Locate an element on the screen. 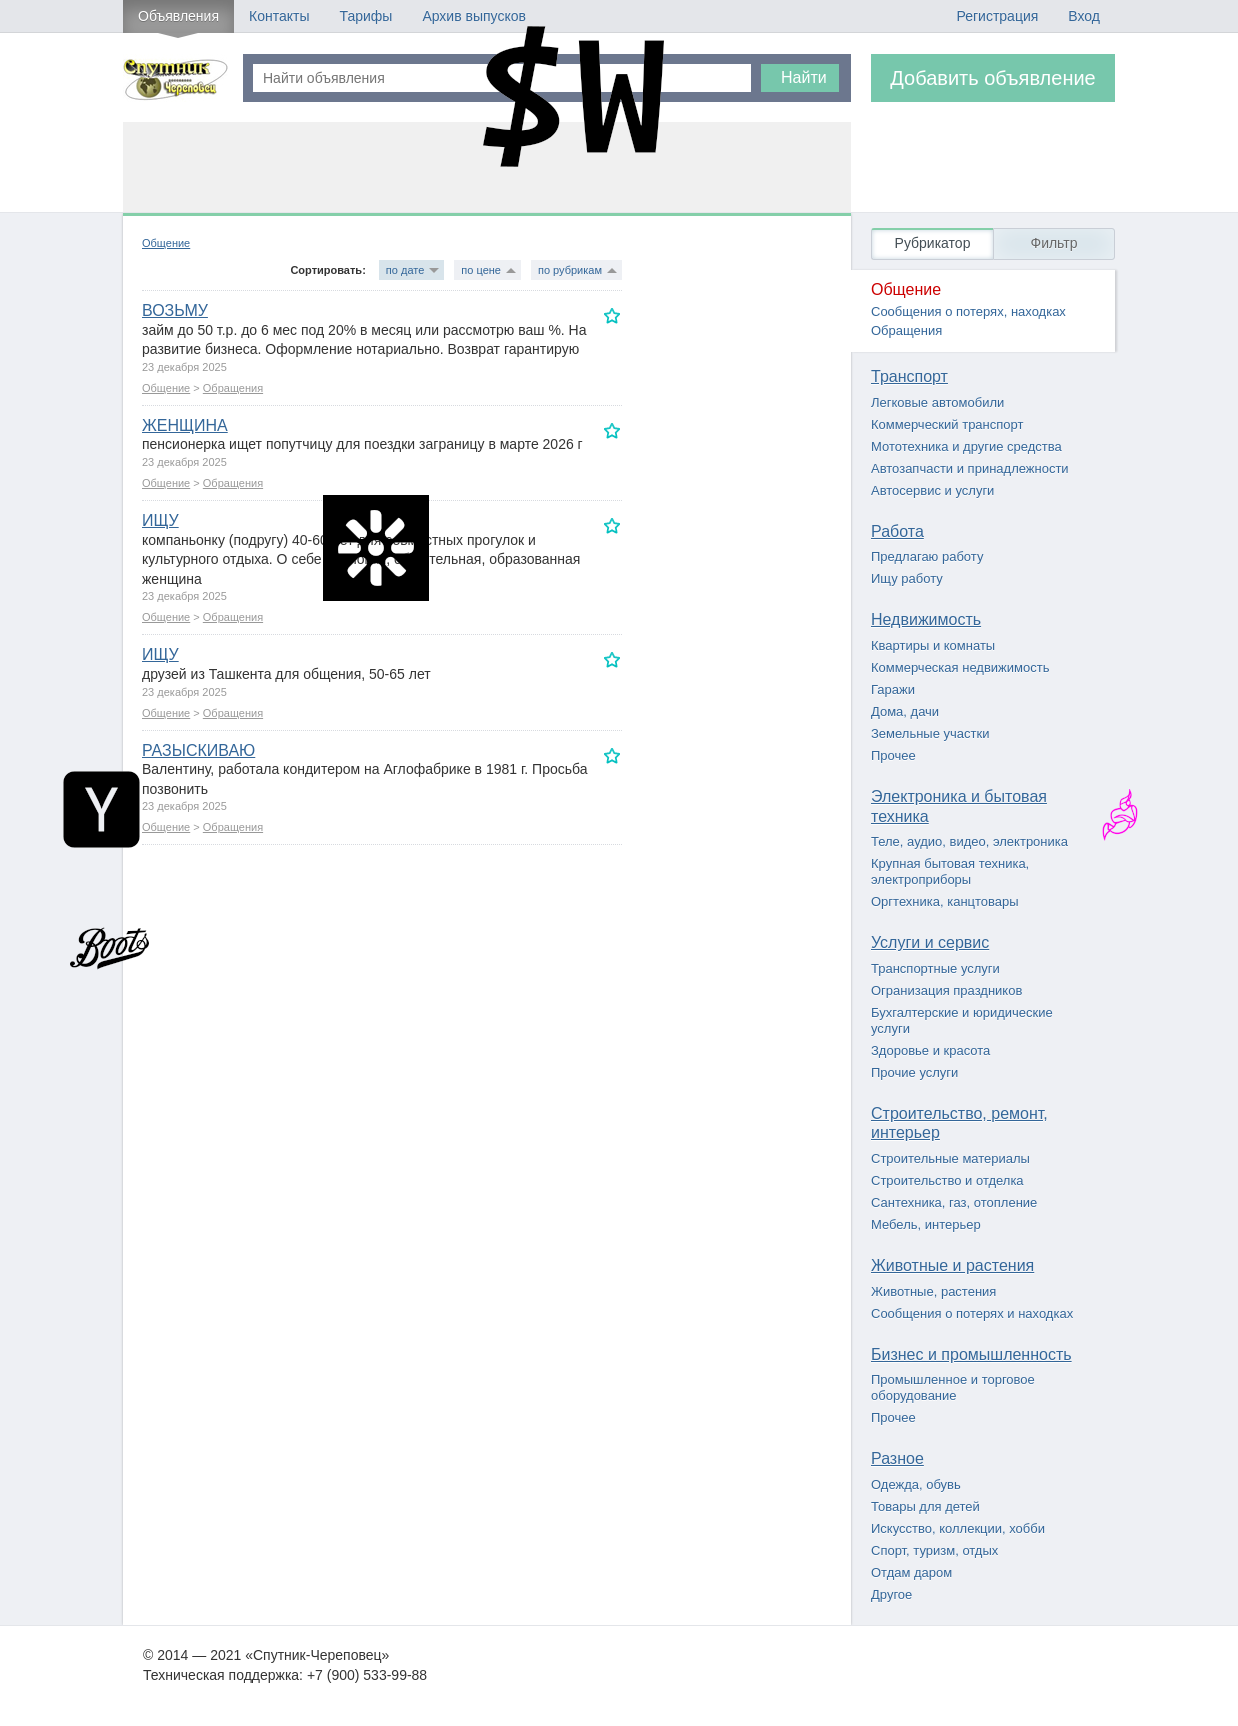 This screenshot has height=1726, width=1238. kentico CMS platform logo is located at coordinates (376, 548).